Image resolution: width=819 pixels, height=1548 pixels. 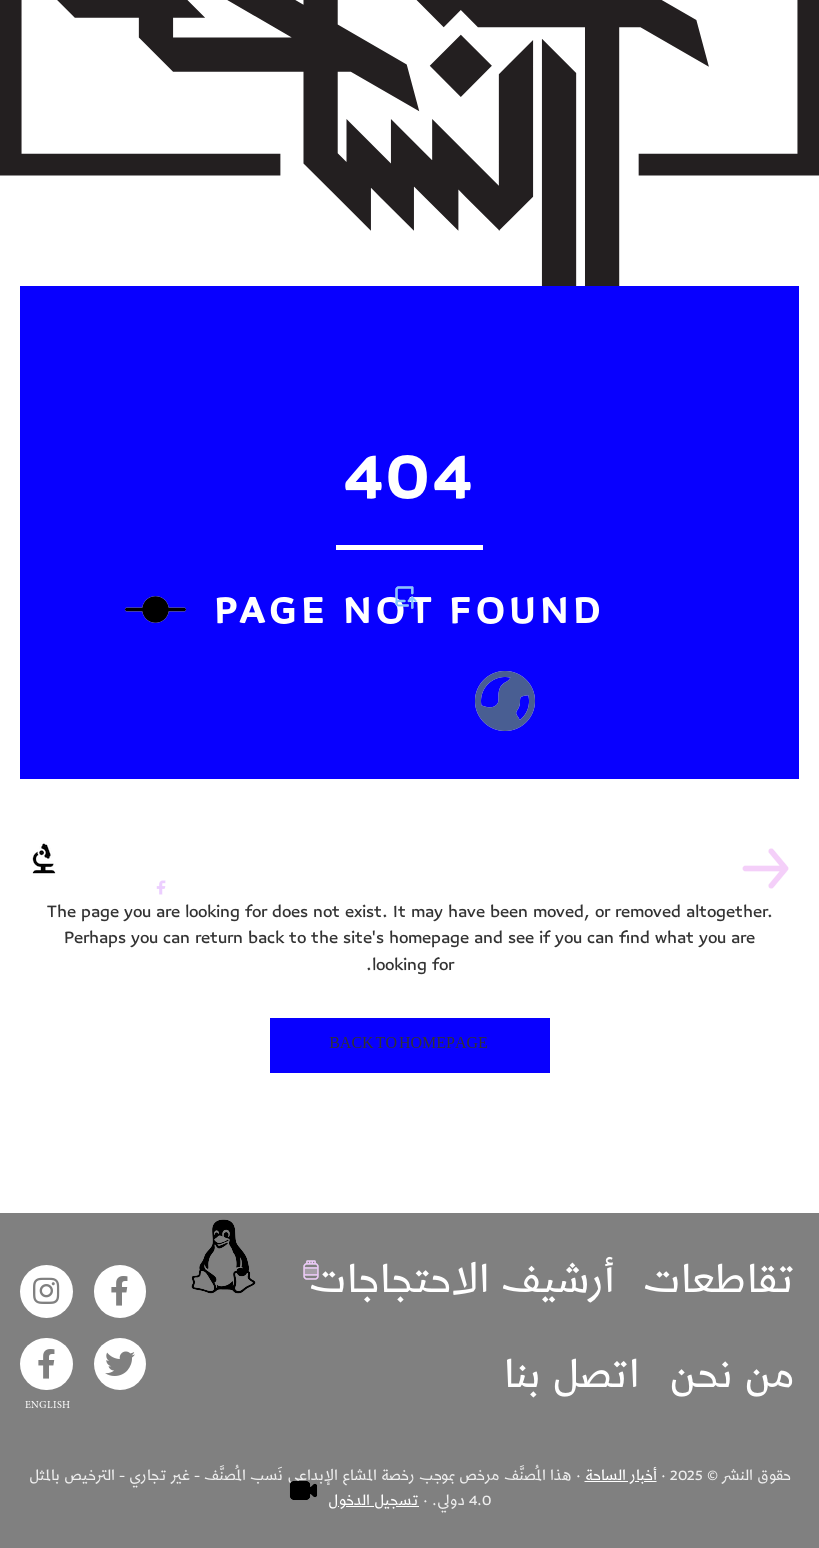 I want to click on access global or international settings, so click(x=505, y=701).